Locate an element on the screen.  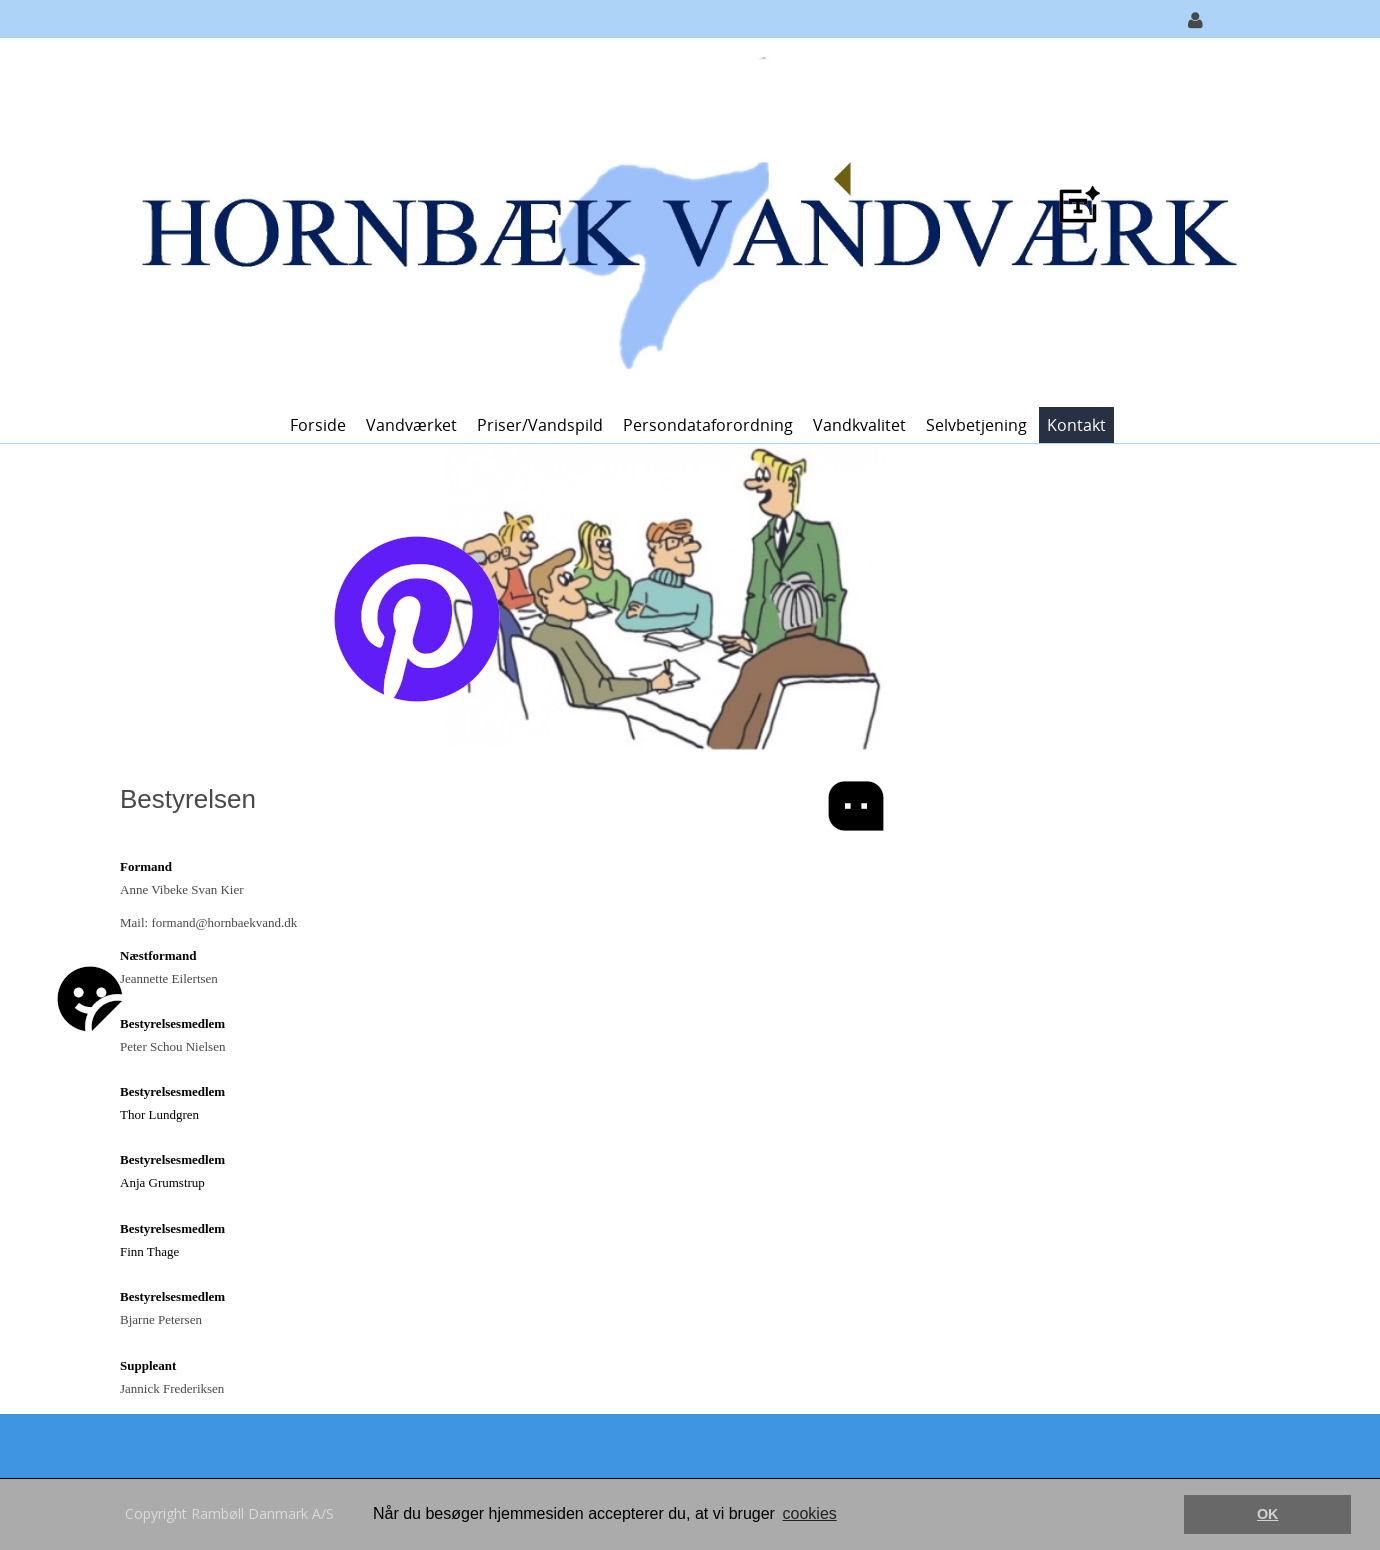
open Pinterest app is located at coordinates (417, 619).